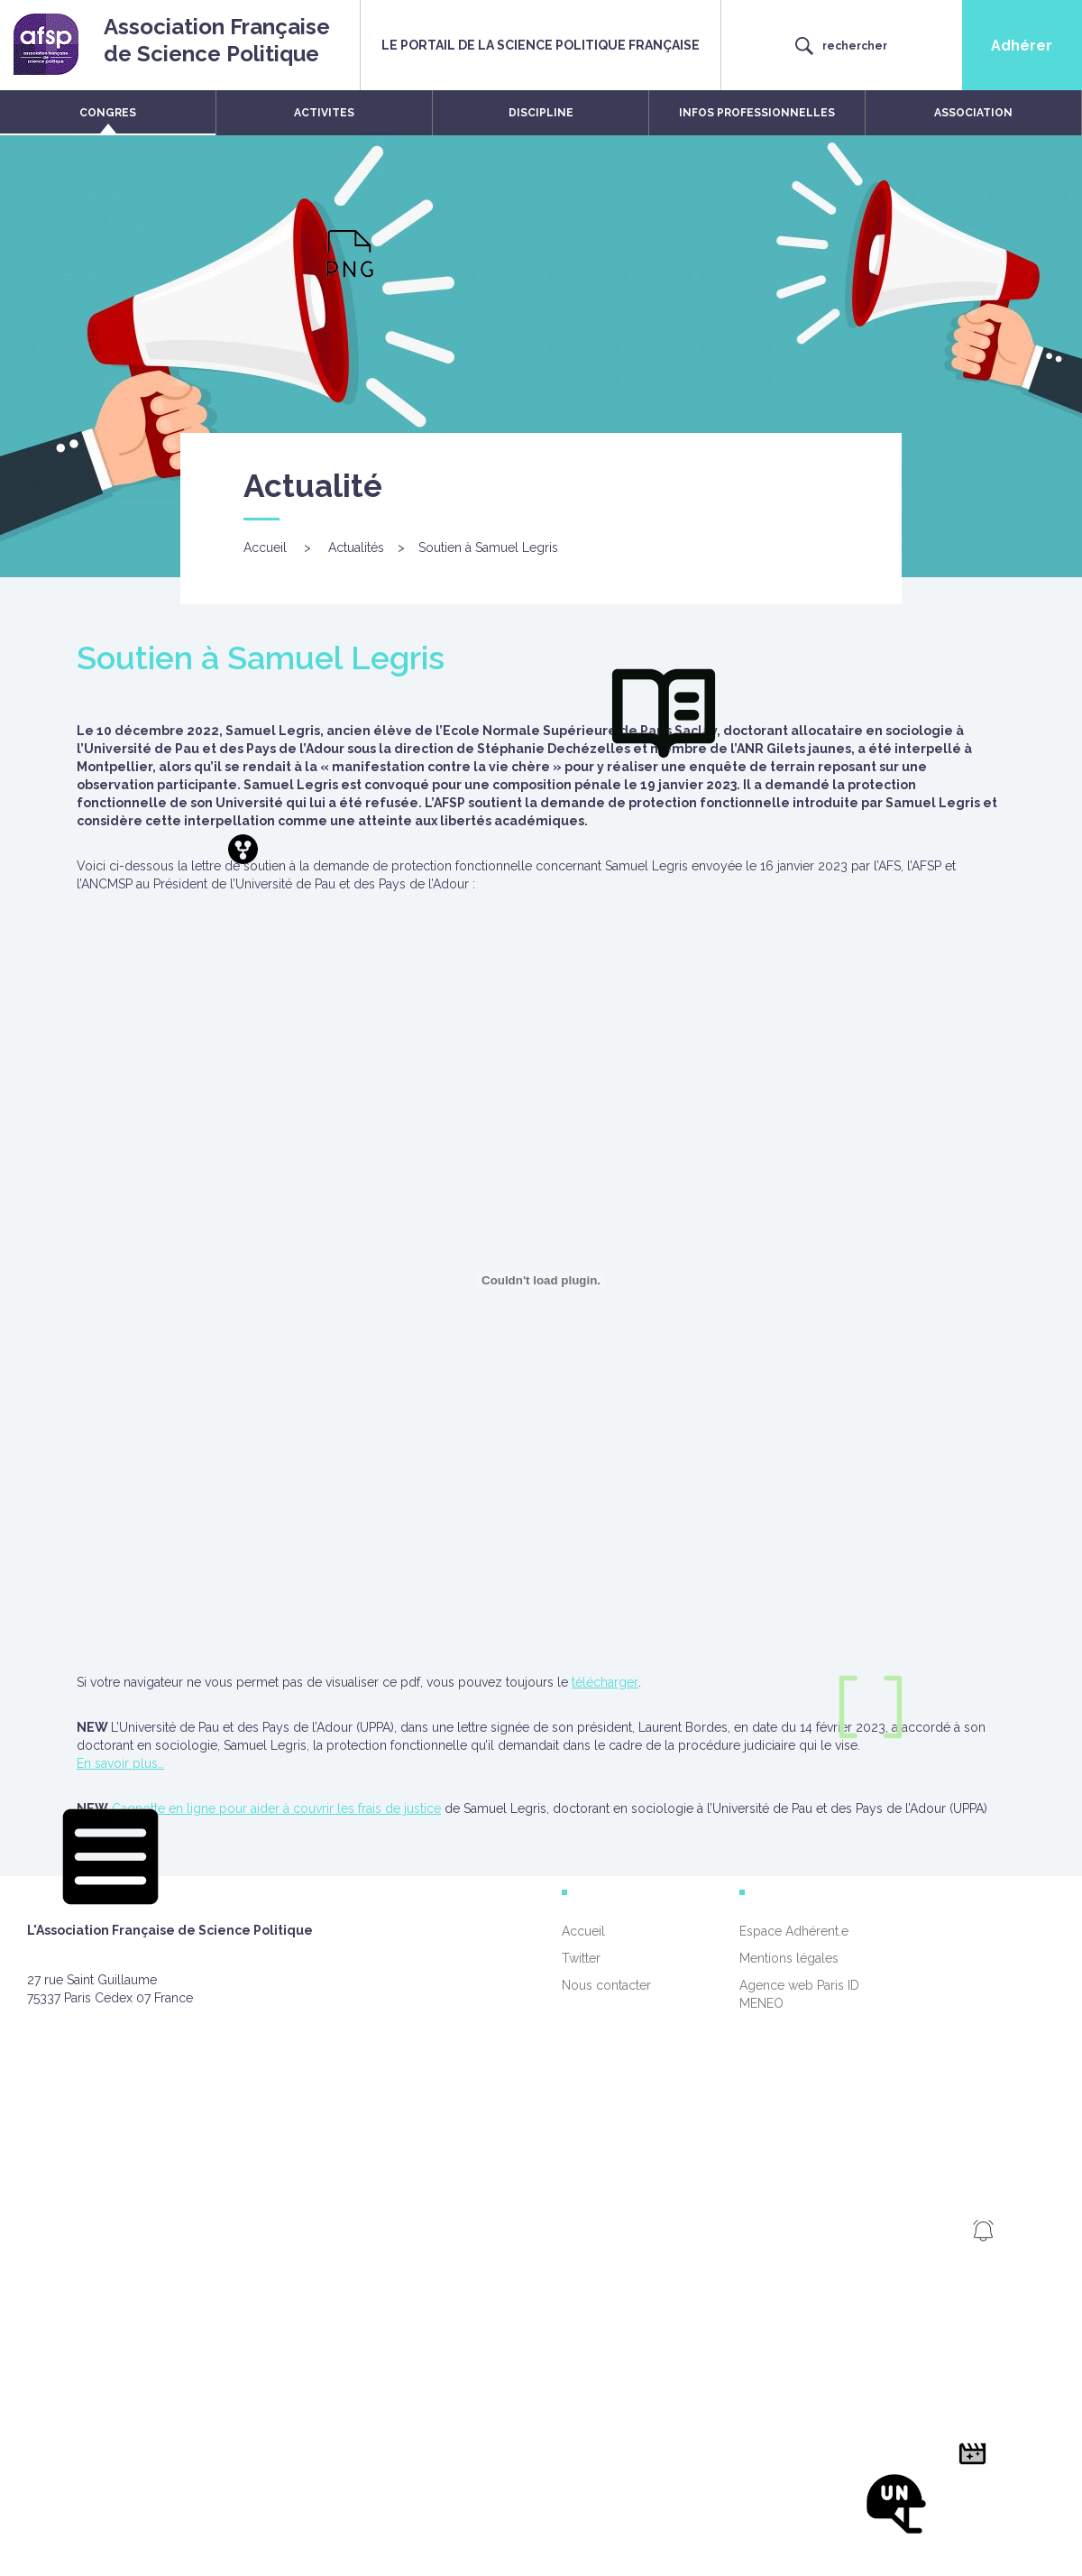 The image size is (1082, 2576). What do you see at coordinates (870, 1707) in the screenshot?
I see `insert or edit code brackets` at bounding box center [870, 1707].